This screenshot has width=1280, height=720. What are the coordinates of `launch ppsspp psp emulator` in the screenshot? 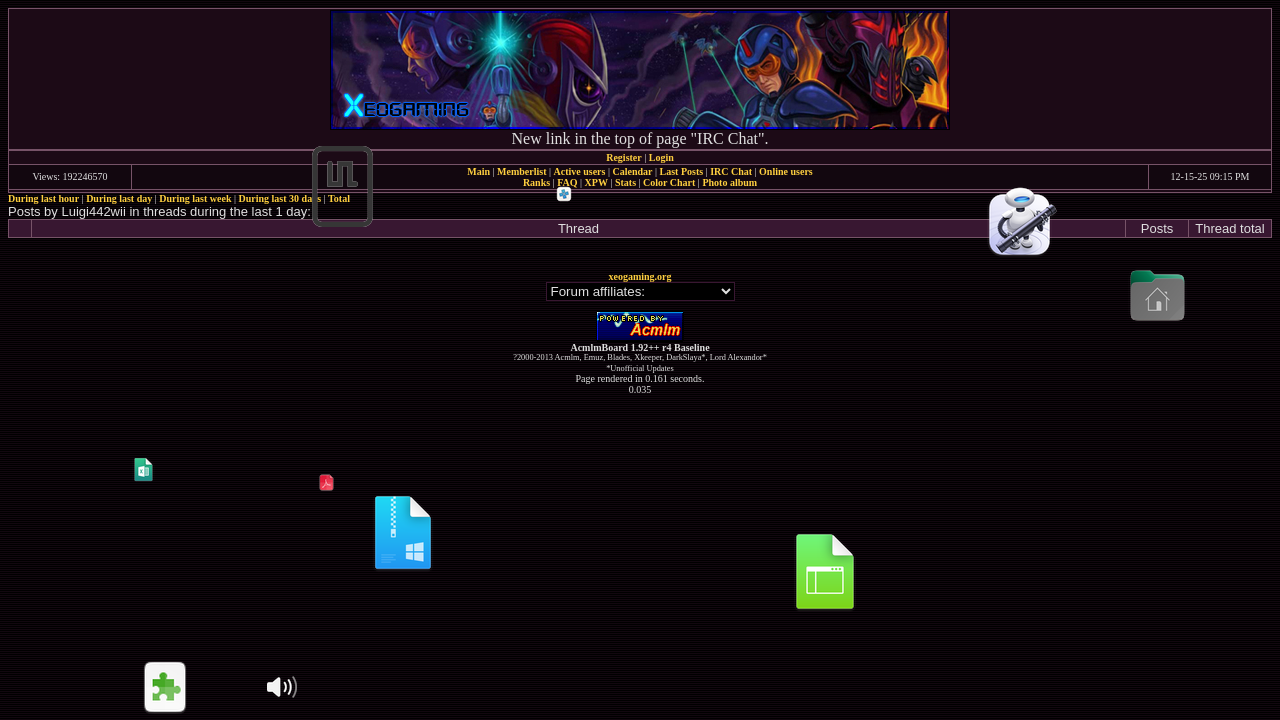 It's located at (564, 194).